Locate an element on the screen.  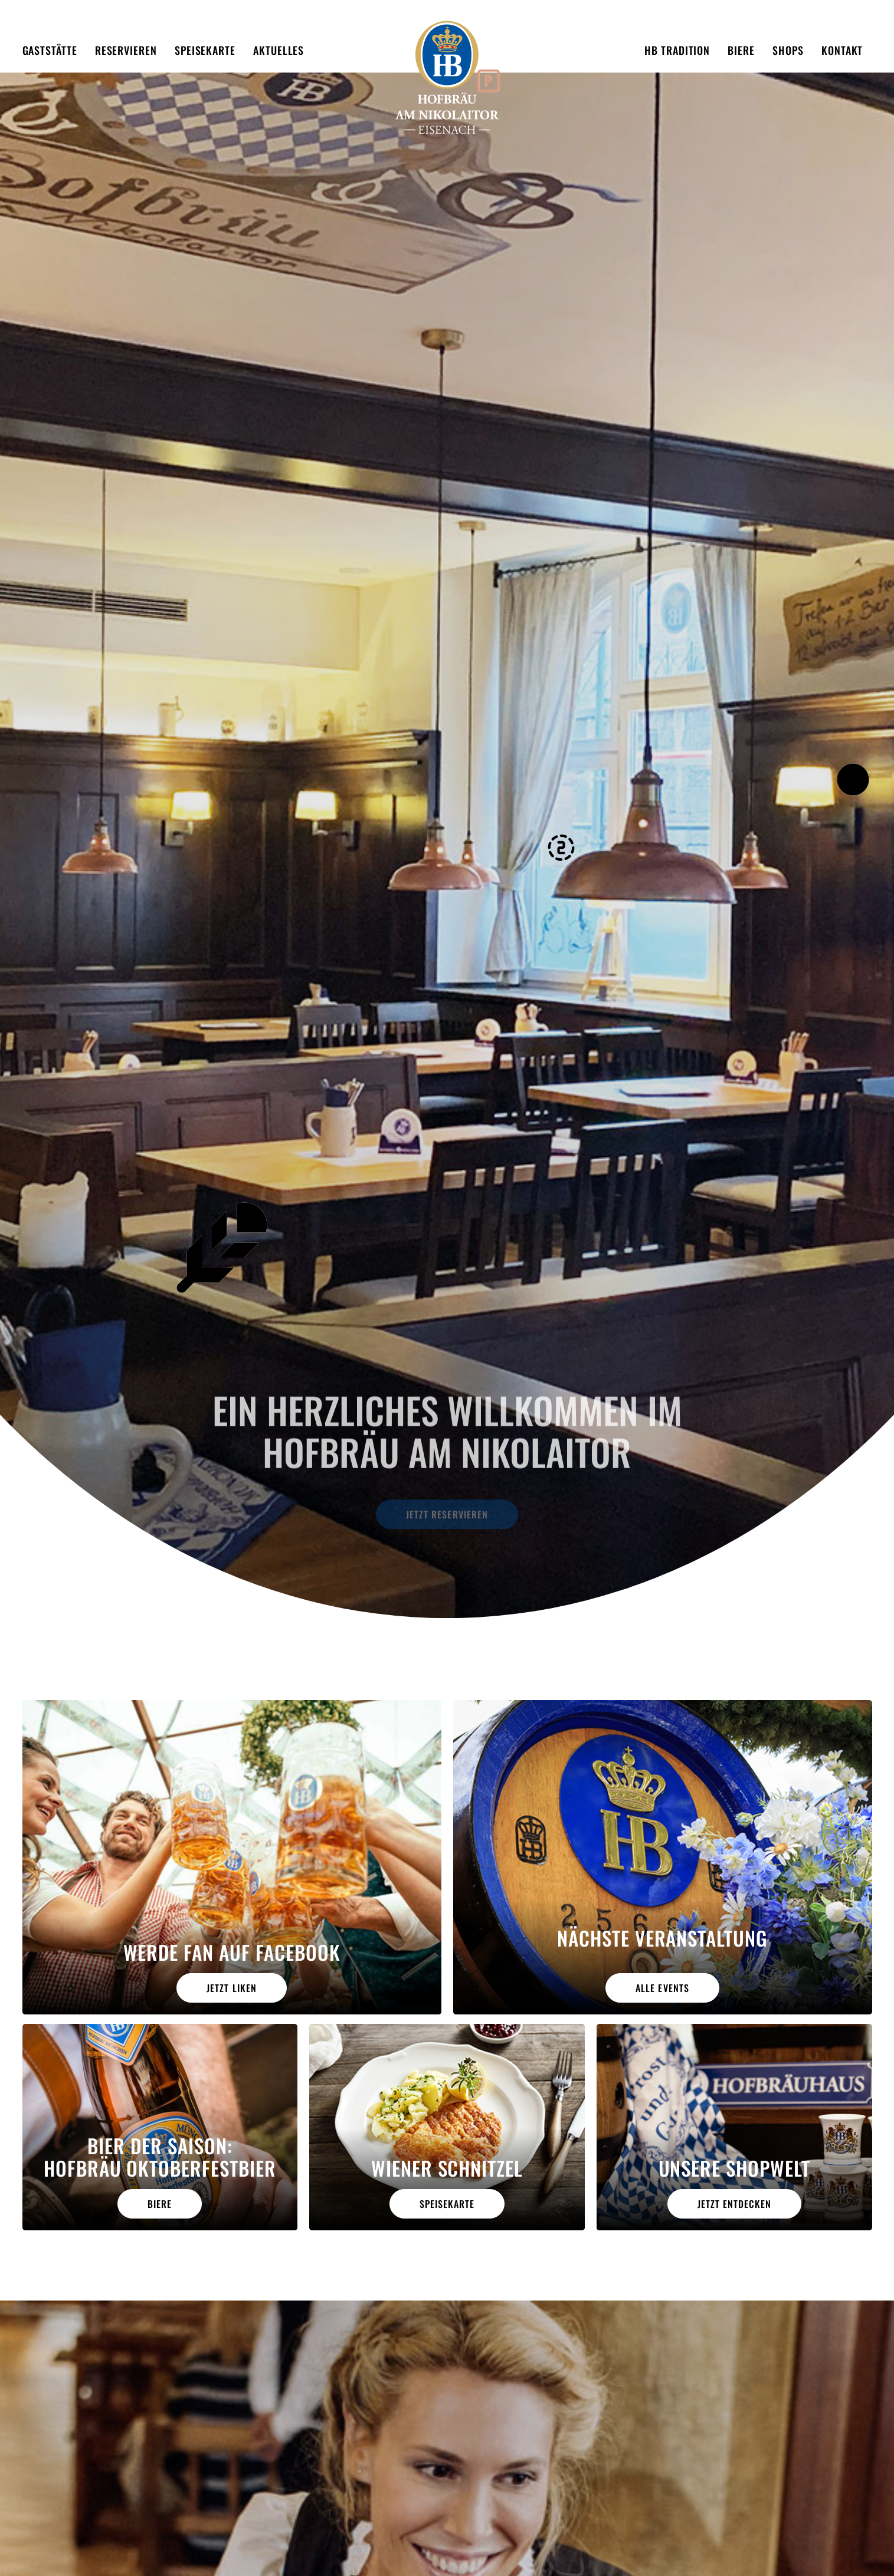
compose a new post or message is located at coordinates (222, 1248).